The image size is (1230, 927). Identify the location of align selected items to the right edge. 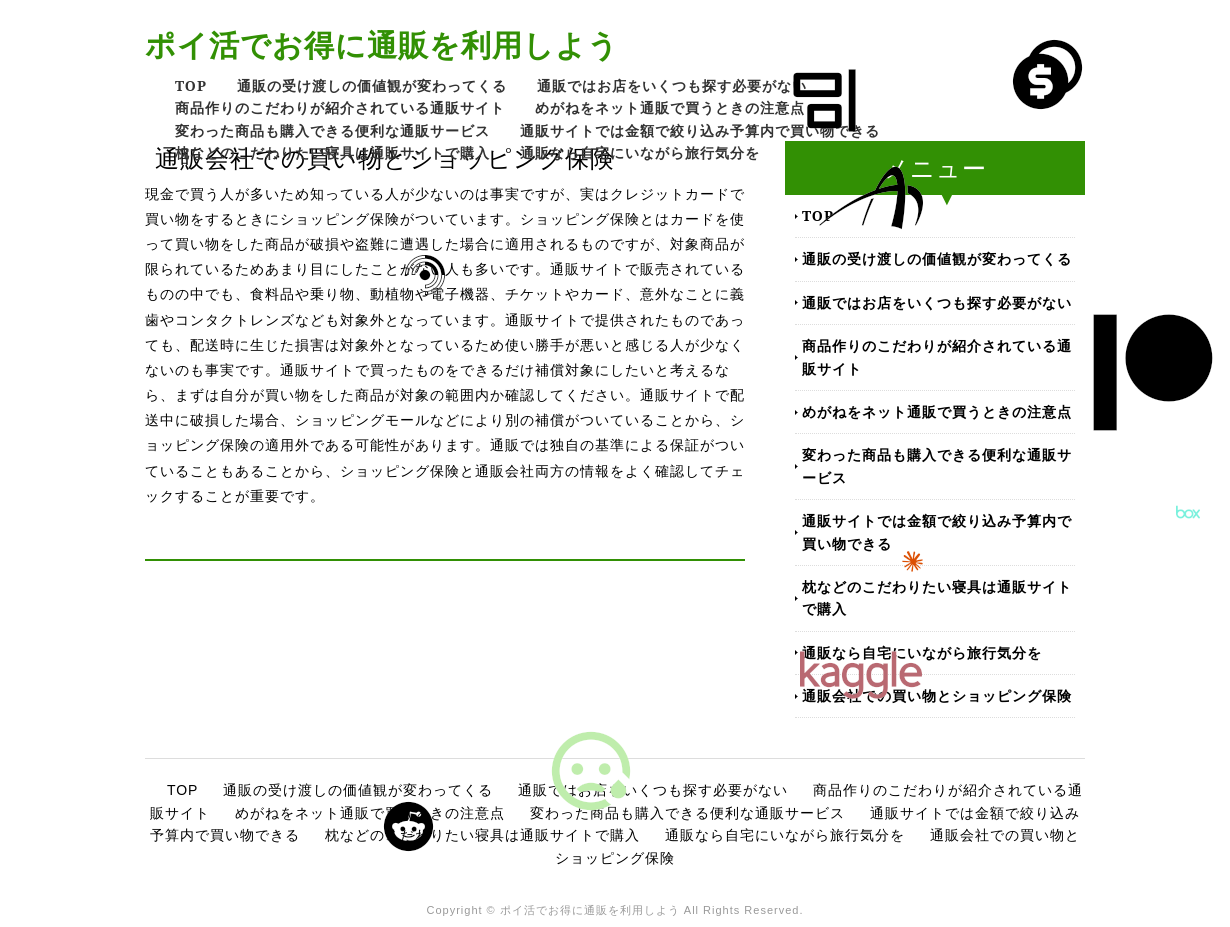
(824, 100).